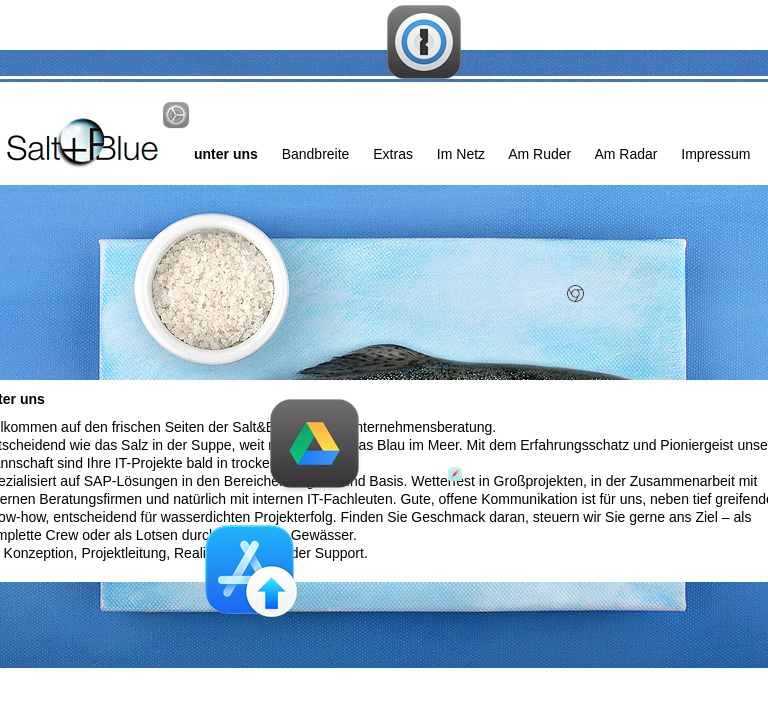 The height and width of the screenshot is (720, 768). Describe the element at coordinates (314, 443) in the screenshot. I see `open Google Drive app` at that location.